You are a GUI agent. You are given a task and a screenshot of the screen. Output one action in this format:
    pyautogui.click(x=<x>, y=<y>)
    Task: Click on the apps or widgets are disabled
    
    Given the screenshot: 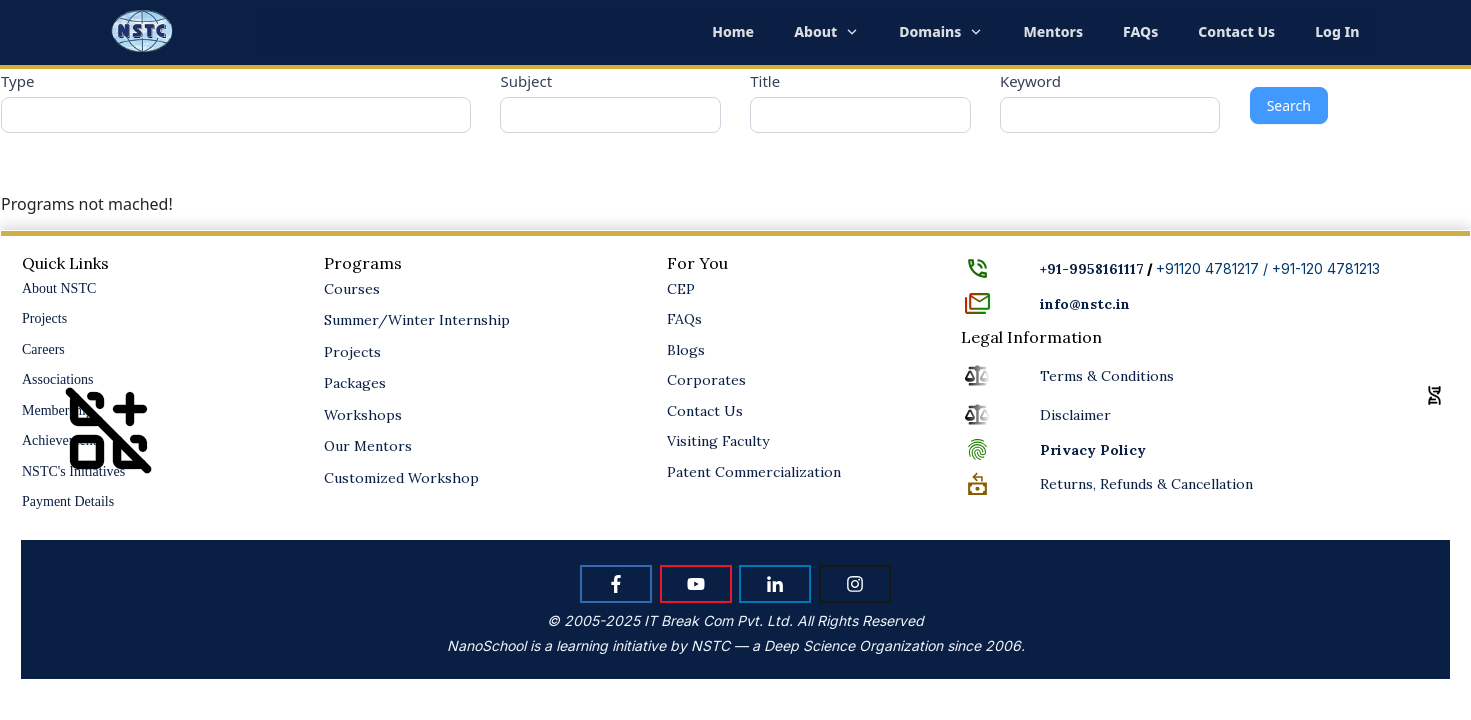 What is the action you would take?
    pyautogui.click(x=108, y=430)
    